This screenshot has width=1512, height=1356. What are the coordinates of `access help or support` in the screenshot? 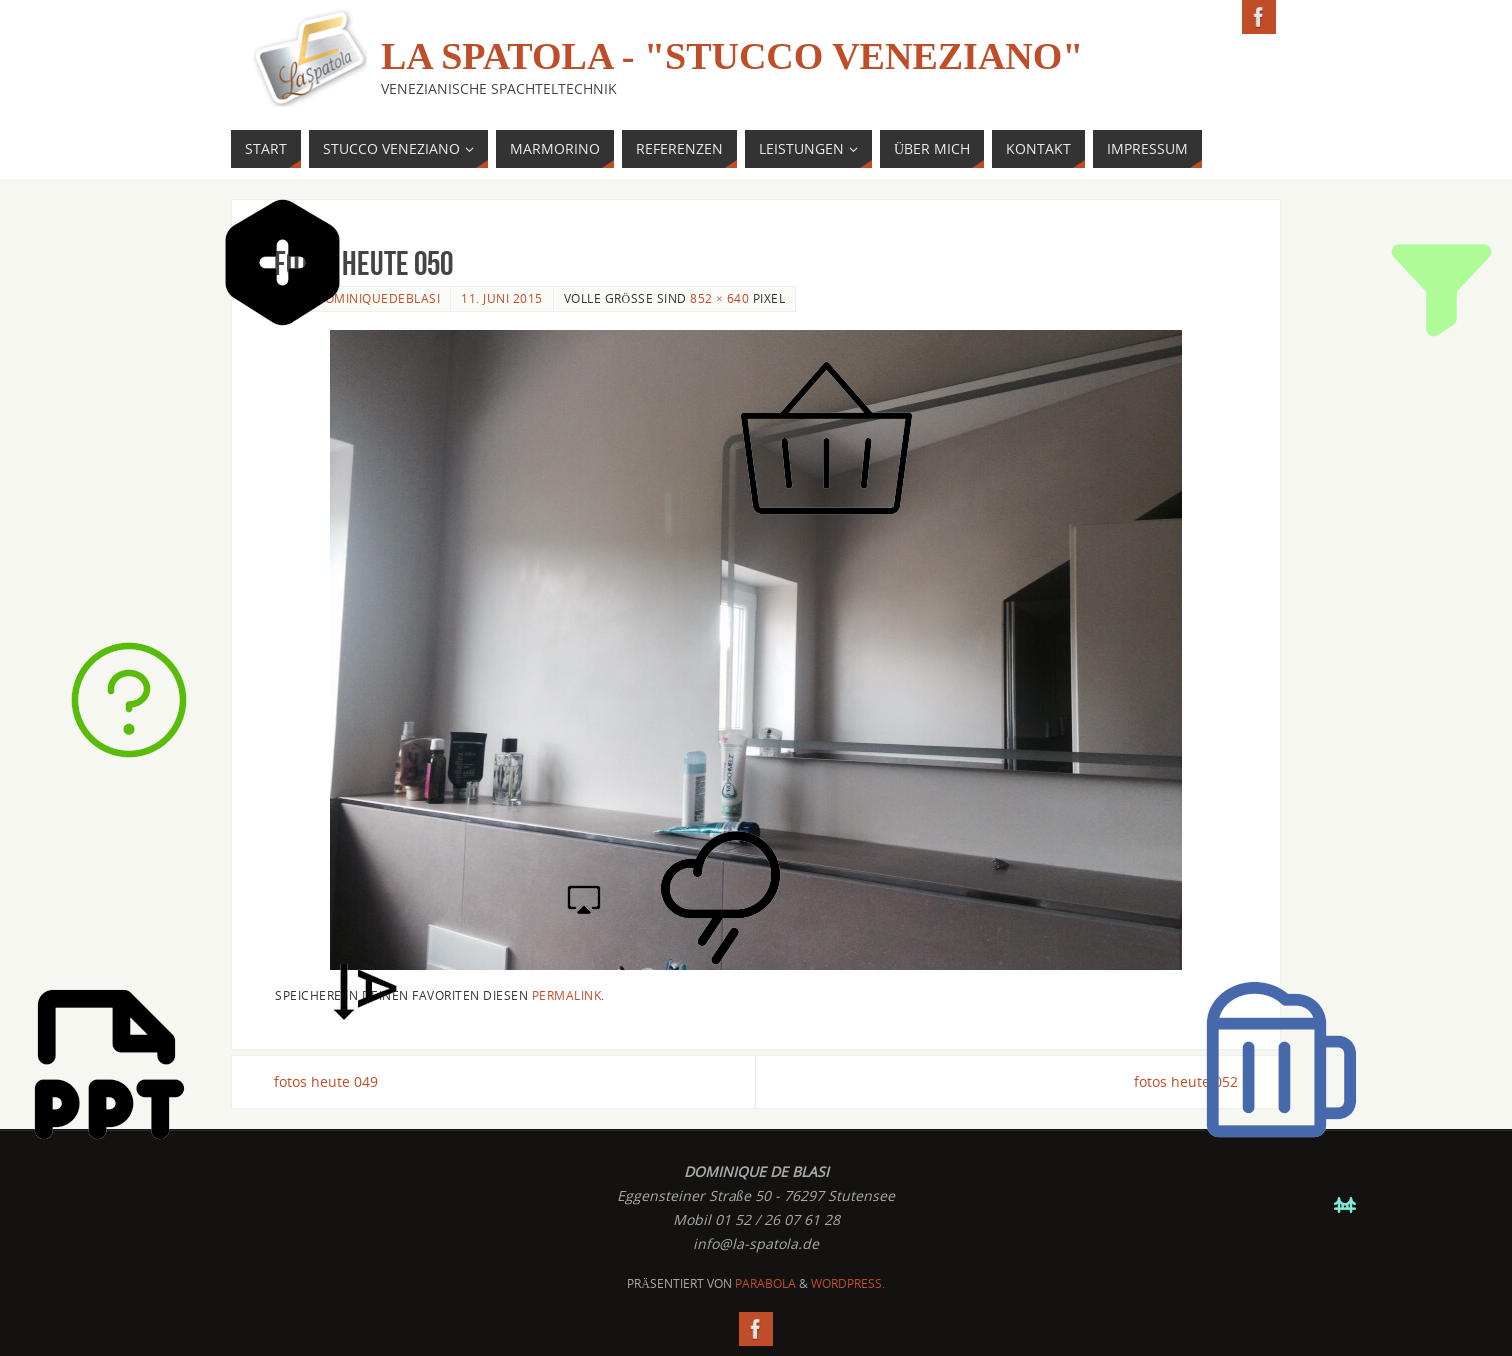 It's located at (129, 700).